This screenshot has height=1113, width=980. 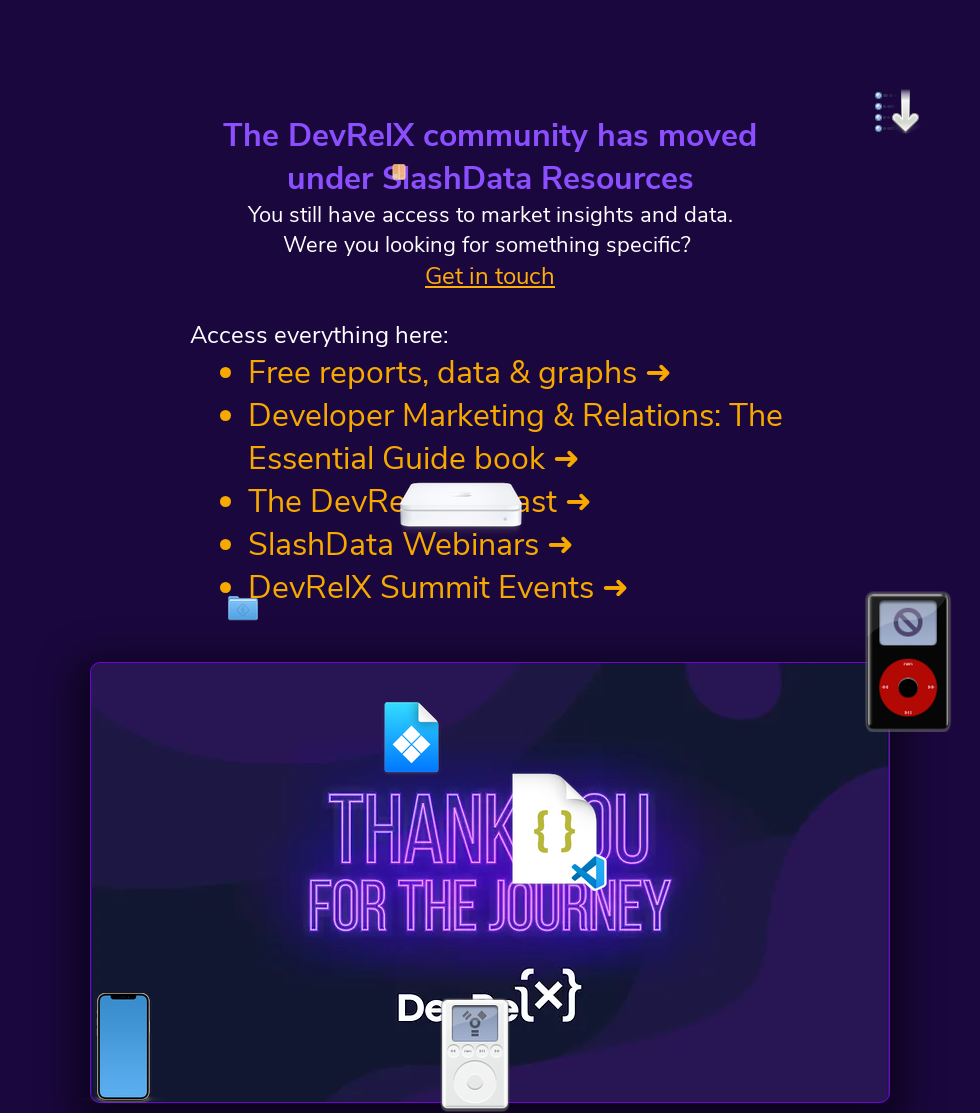 What do you see at coordinates (899, 113) in the screenshot?
I see `sort items in ascending order` at bounding box center [899, 113].